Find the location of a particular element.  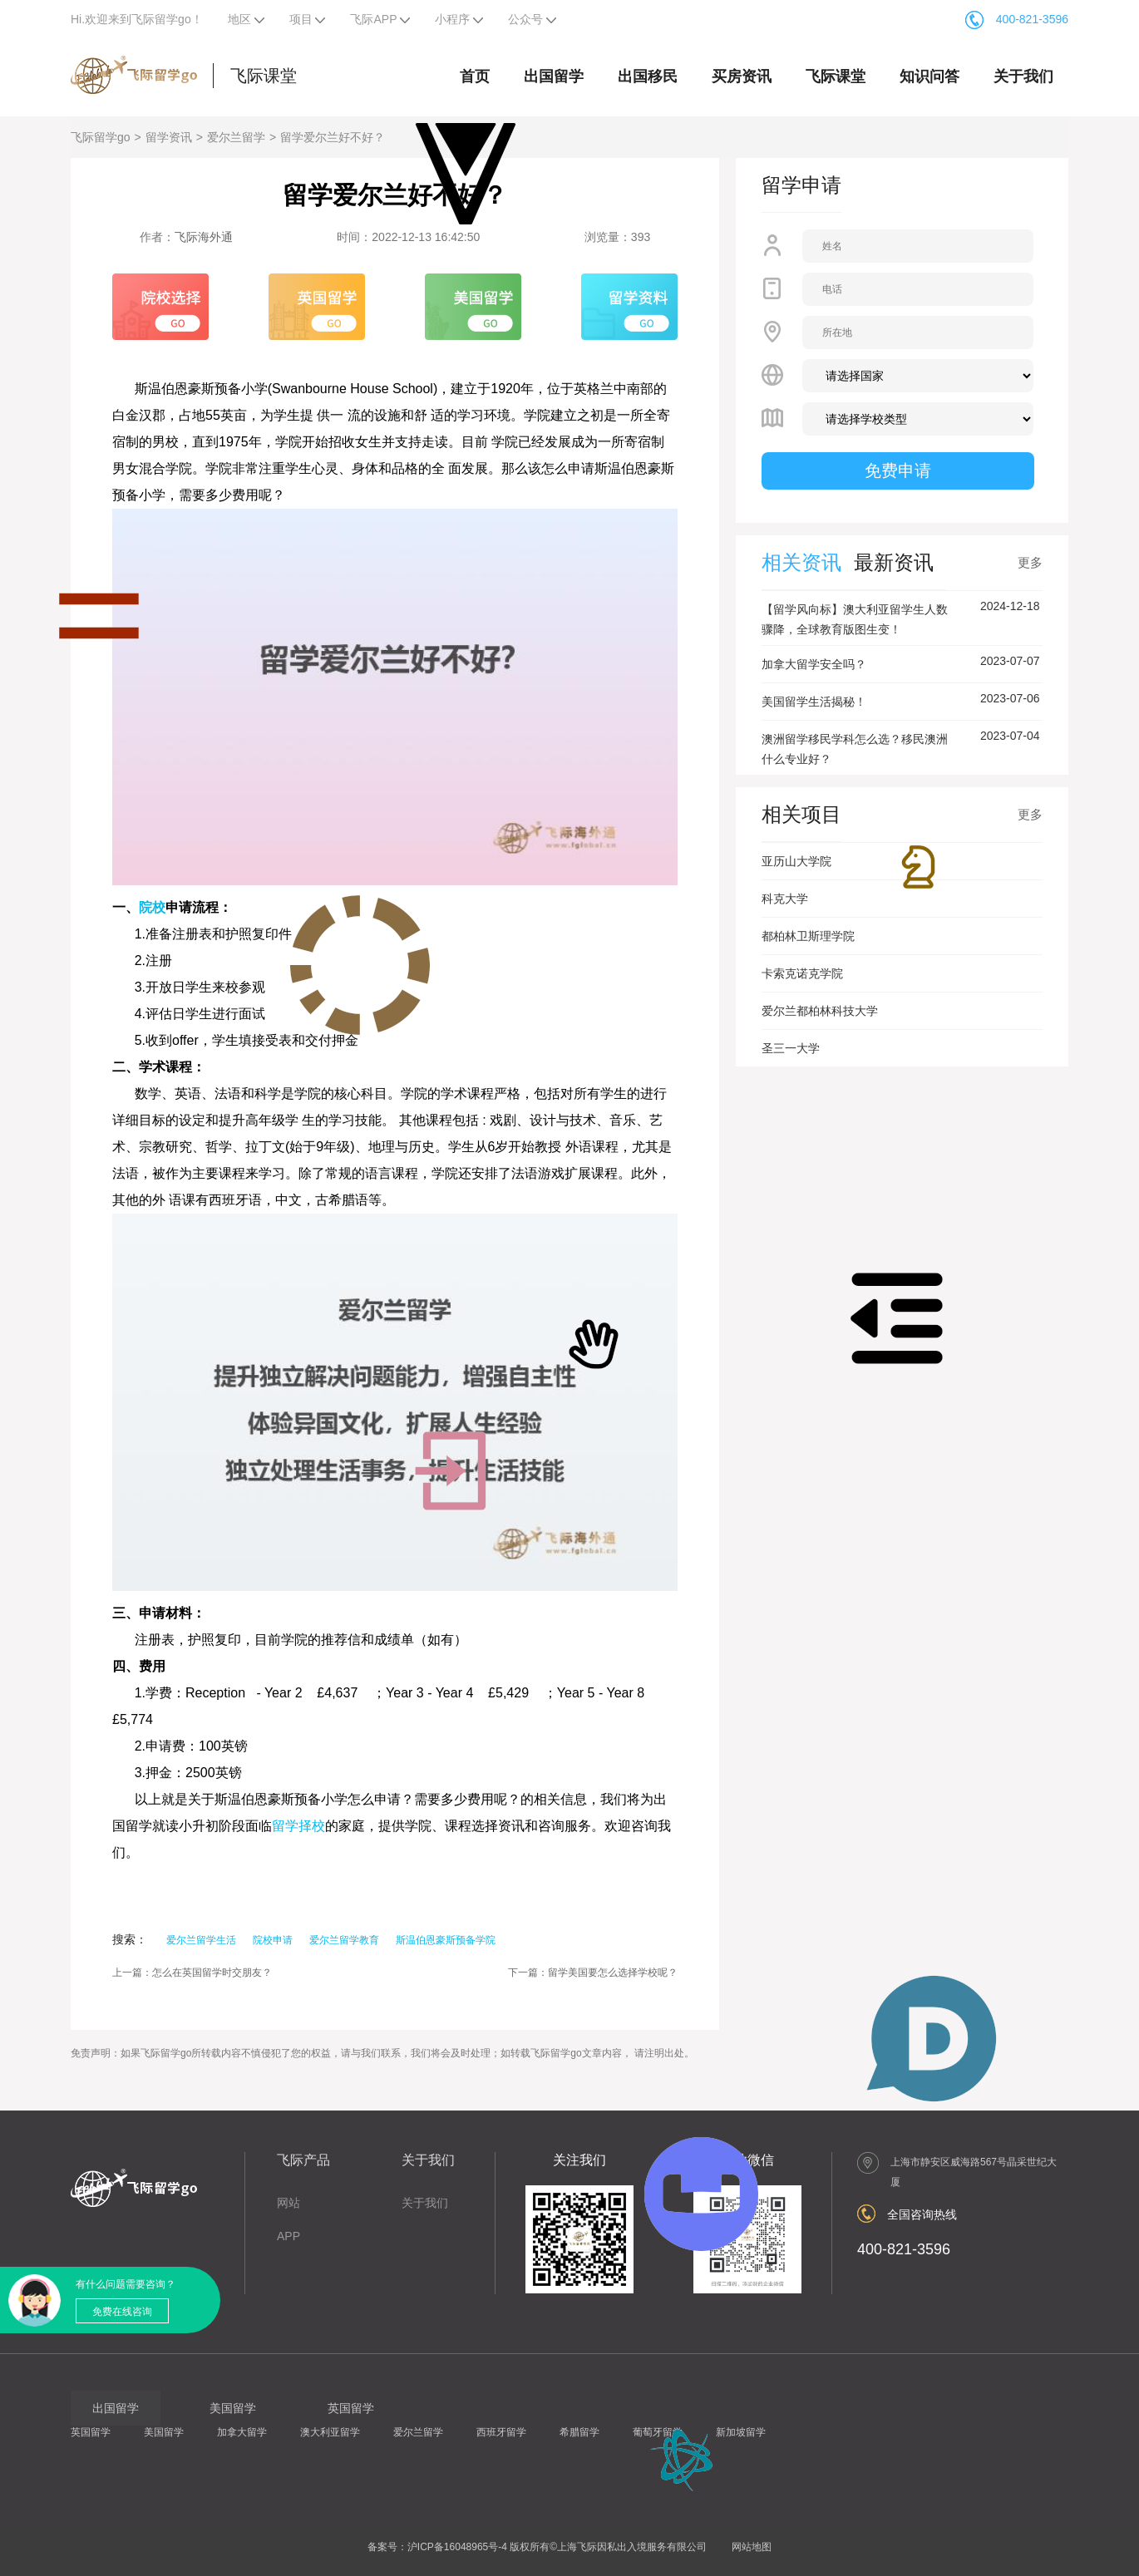

decrease text indentation is located at coordinates (897, 1318).